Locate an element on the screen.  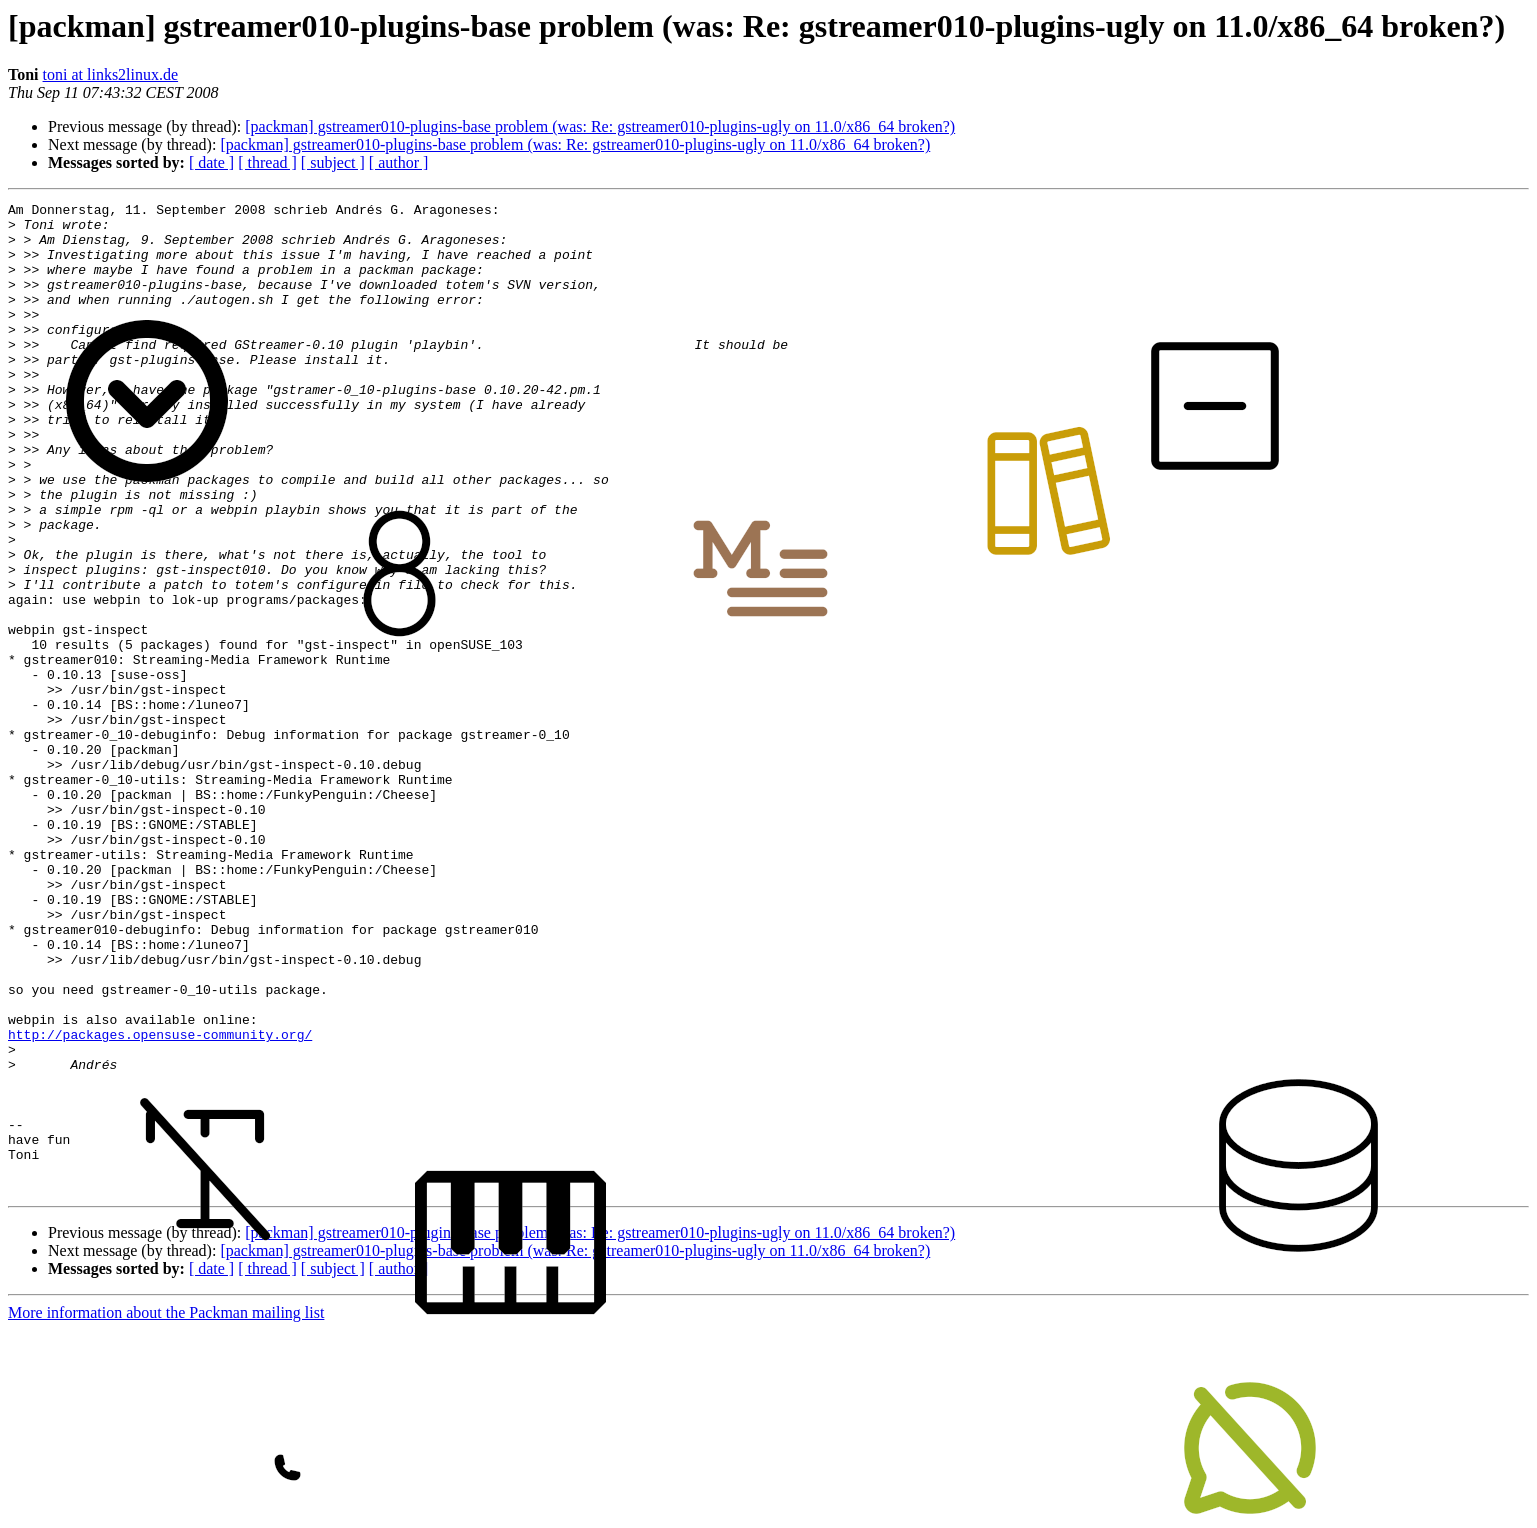
open article on Medium is located at coordinates (760, 568).